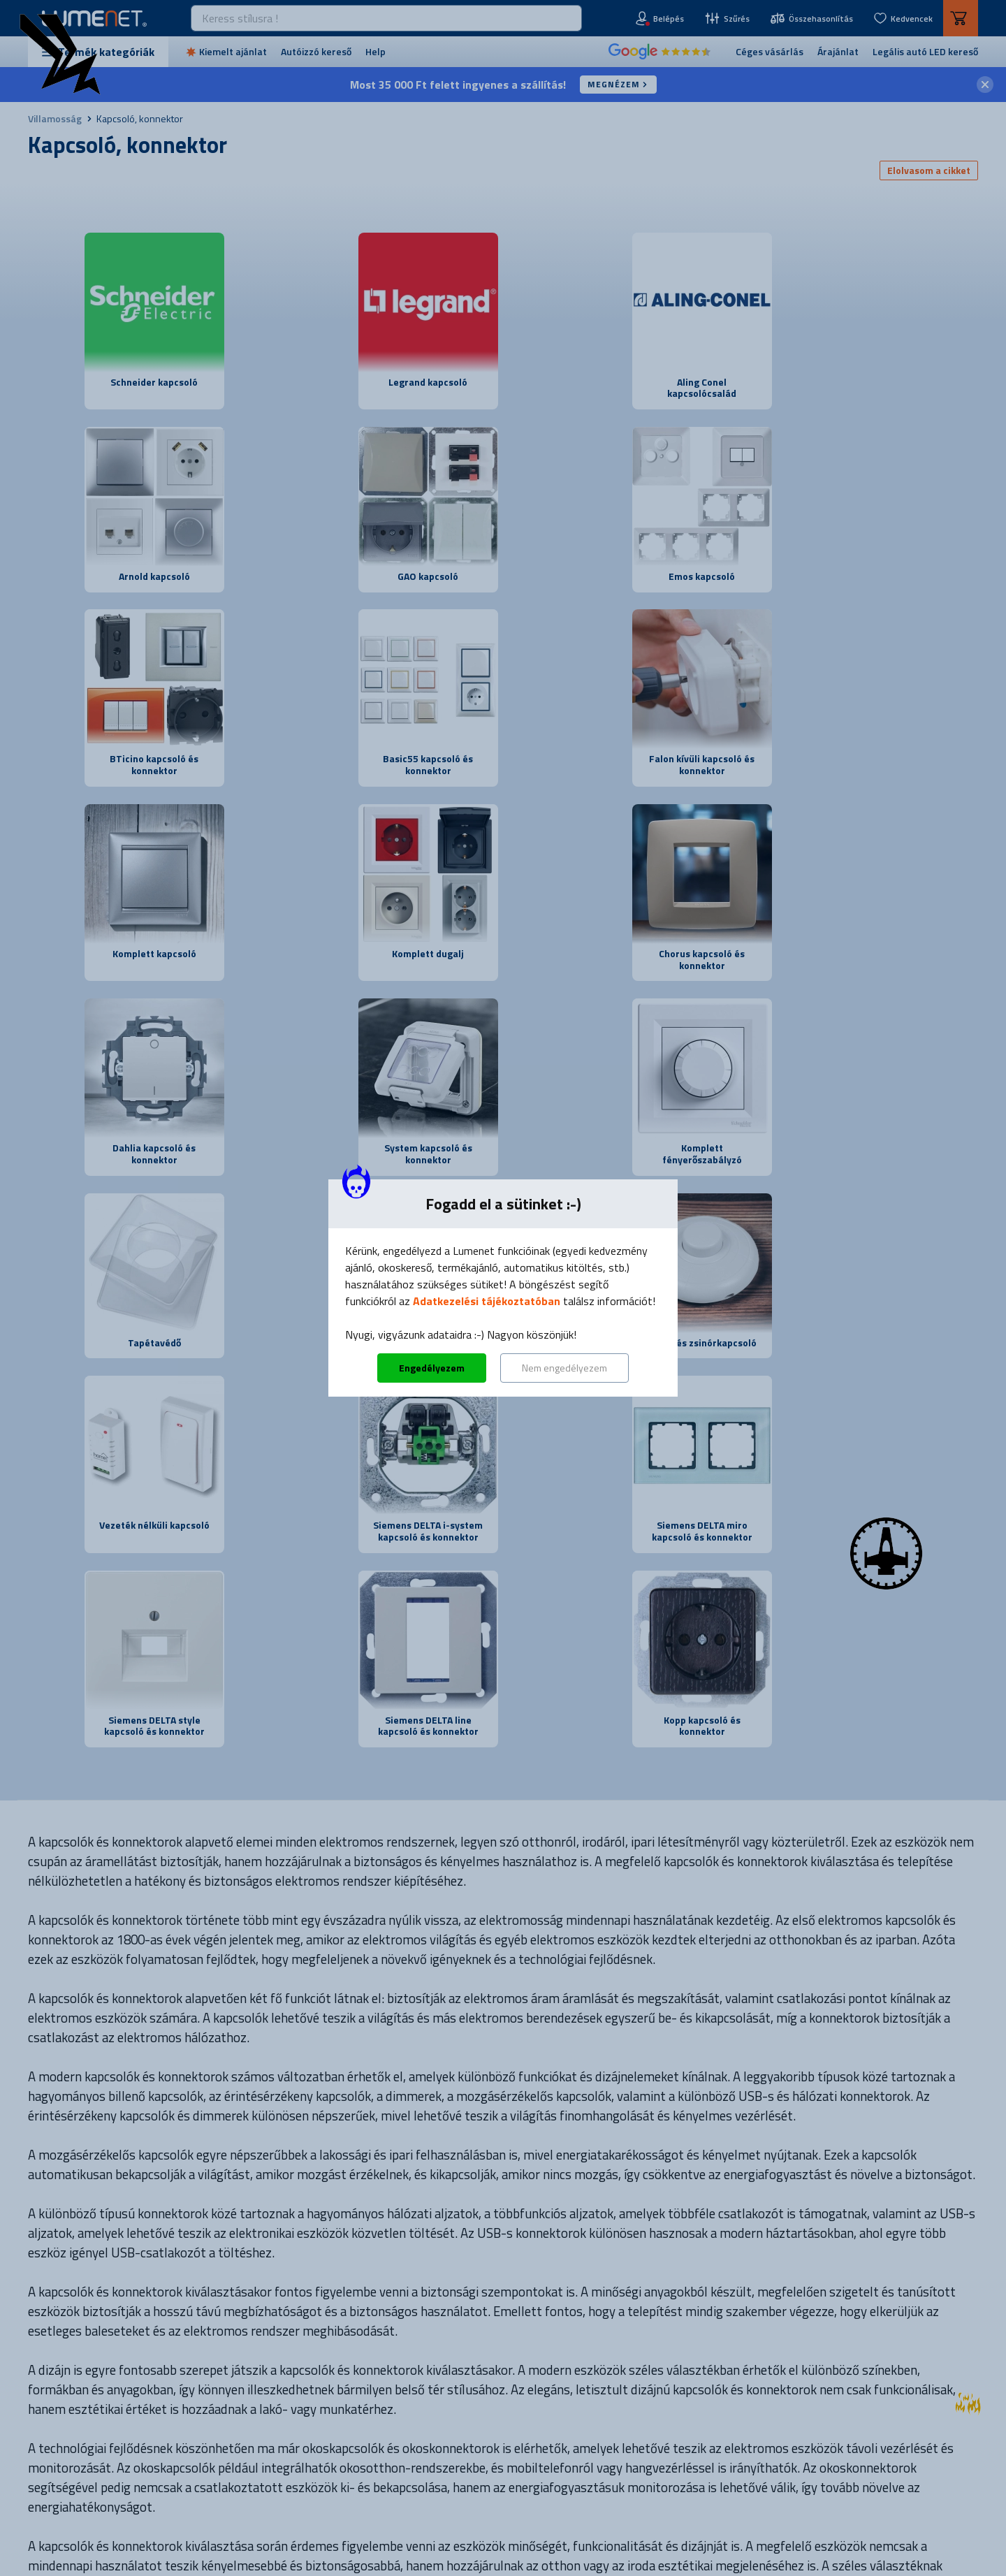 This screenshot has width=1006, height=2576. Describe the element at coordinates (59, 54) in the screenshot. I see `activate focus mode or concentration boost` at that location.